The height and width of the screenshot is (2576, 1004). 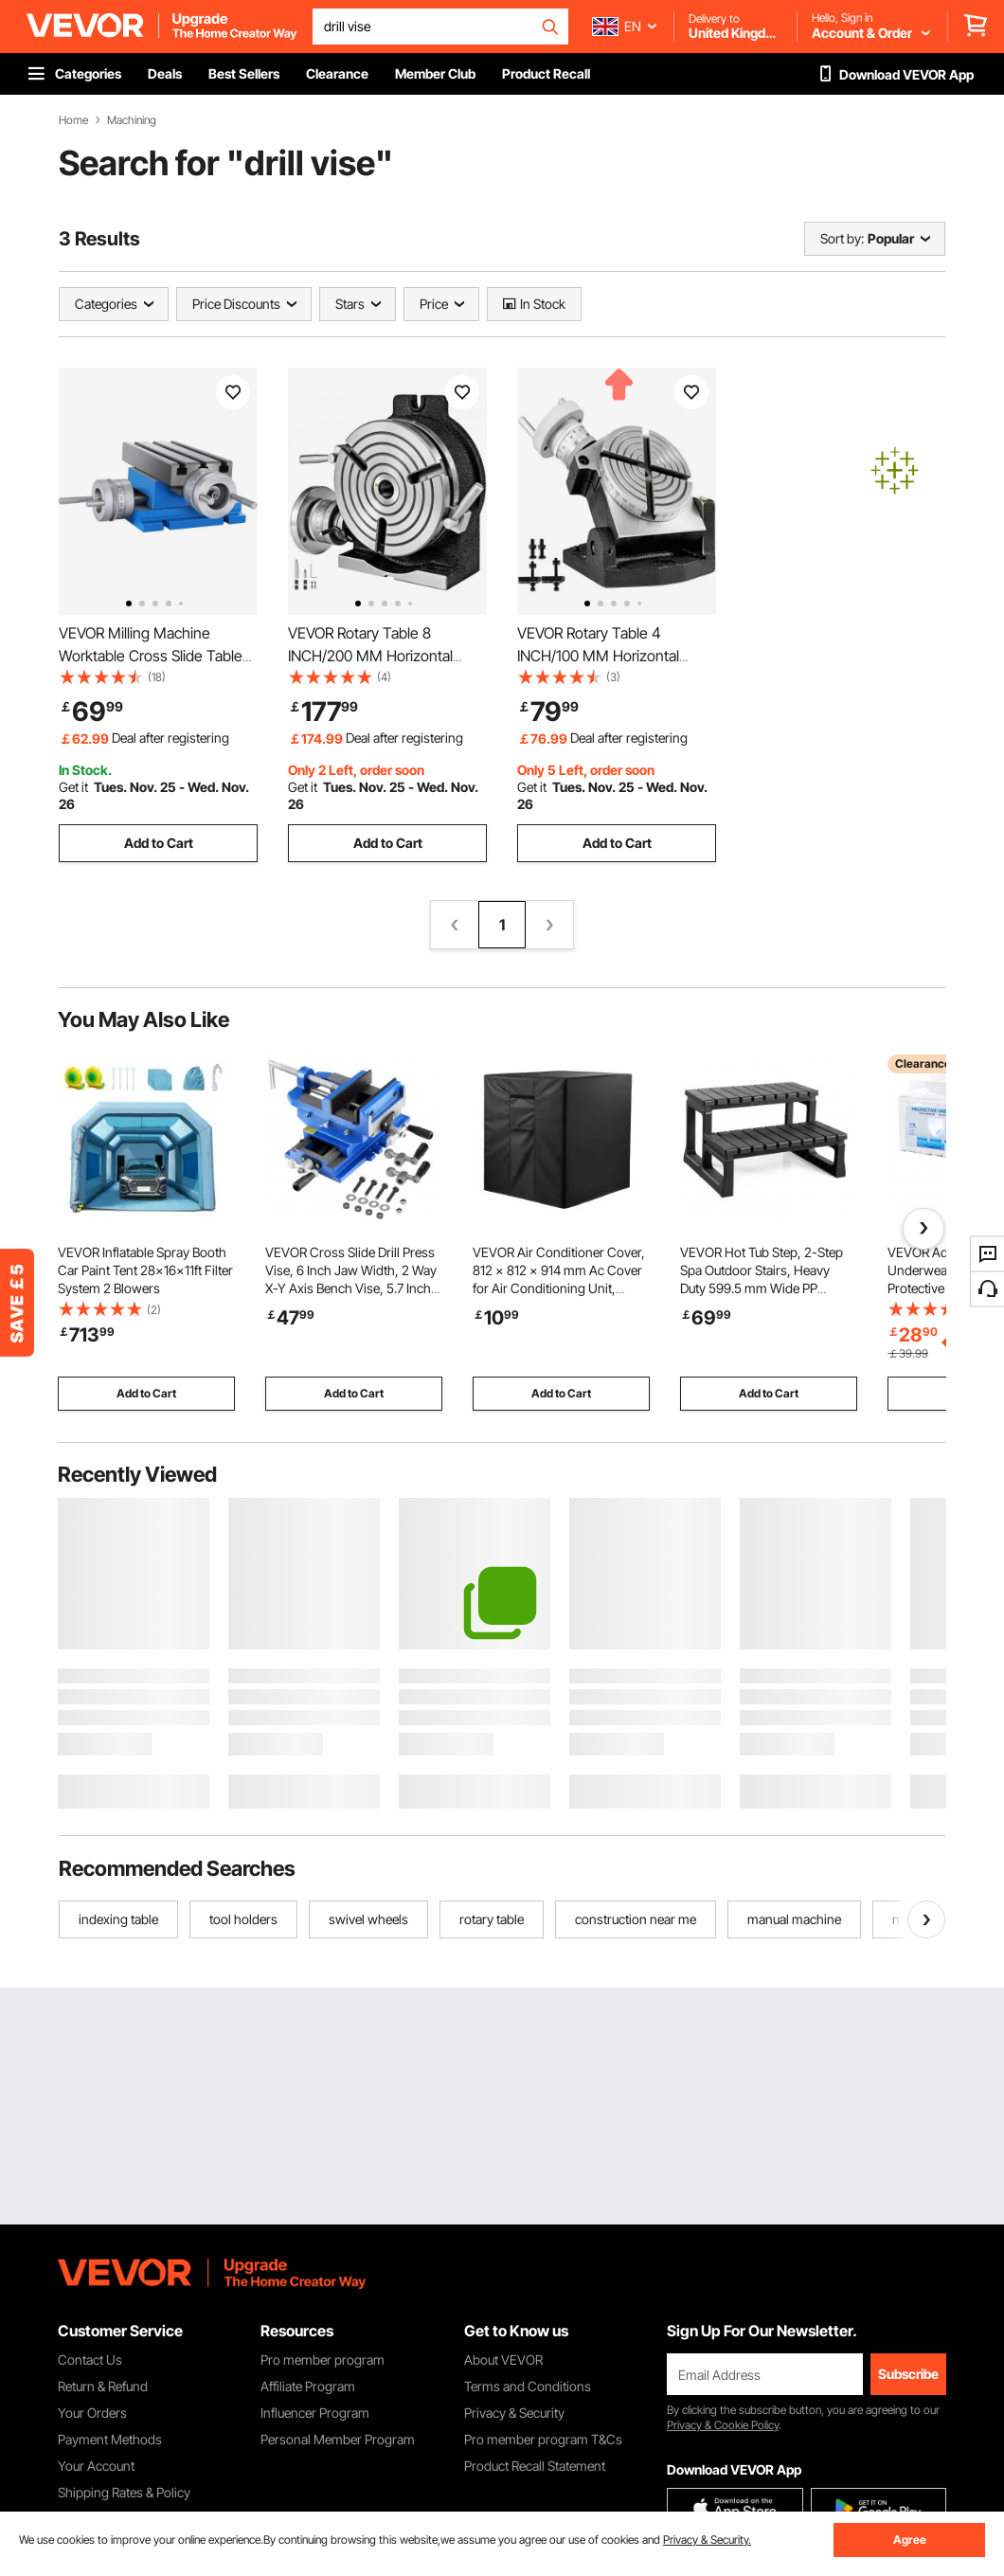 I want to click on open Tableau application, so click(x=894, y=470).